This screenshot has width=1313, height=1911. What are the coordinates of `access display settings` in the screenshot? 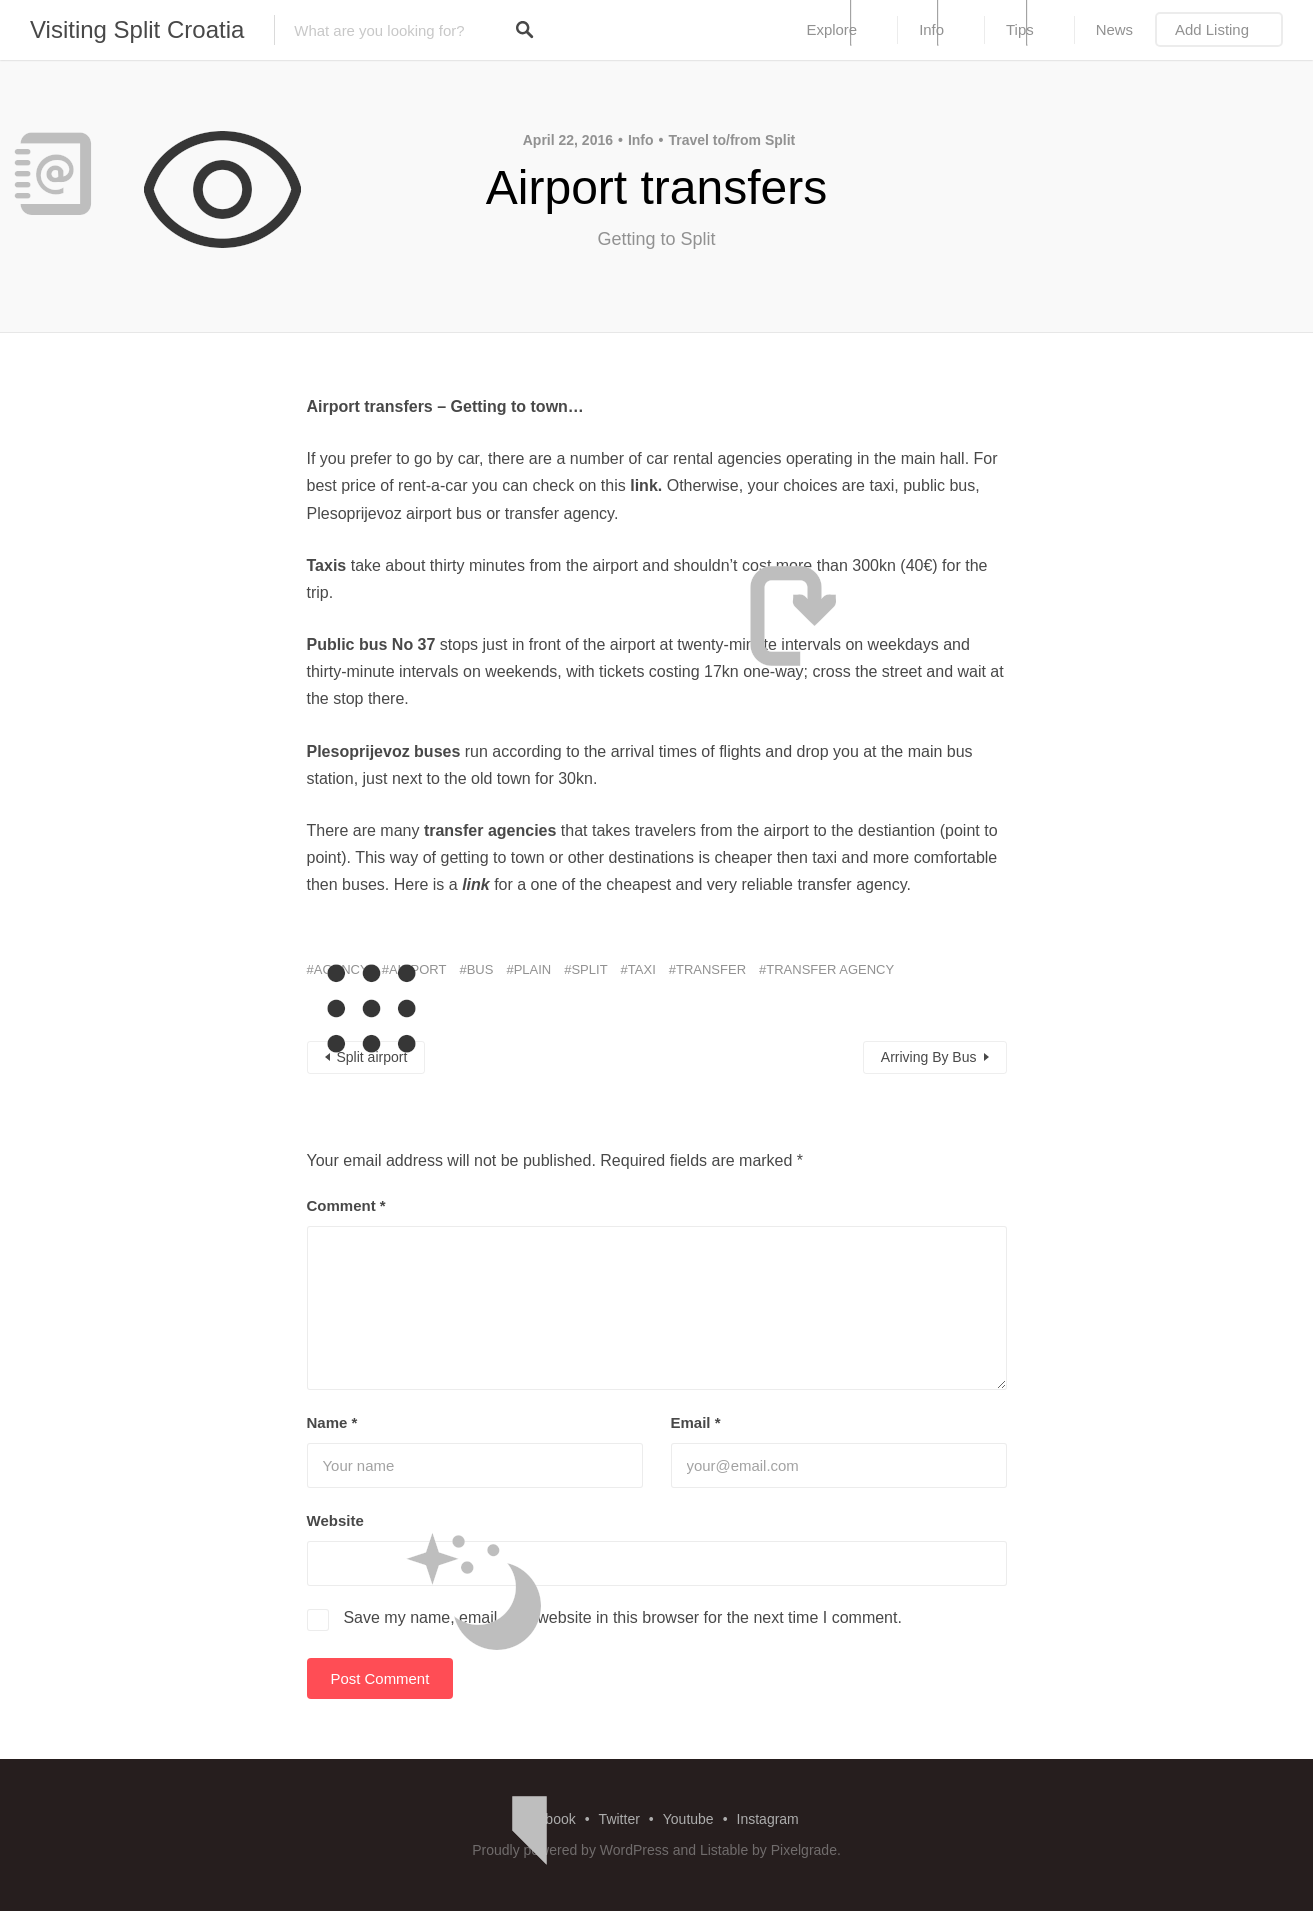 It's located at (222, 189).